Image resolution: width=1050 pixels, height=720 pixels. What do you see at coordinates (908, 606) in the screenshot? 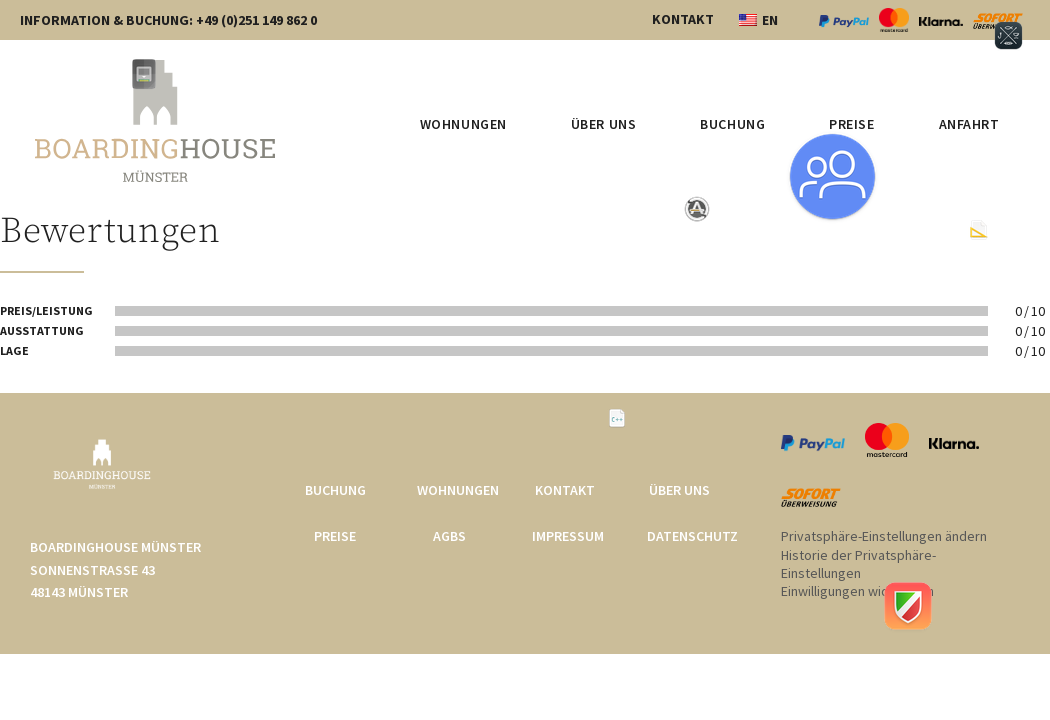
I see `open firewall configuration settings` at bounding box center [908, 606].